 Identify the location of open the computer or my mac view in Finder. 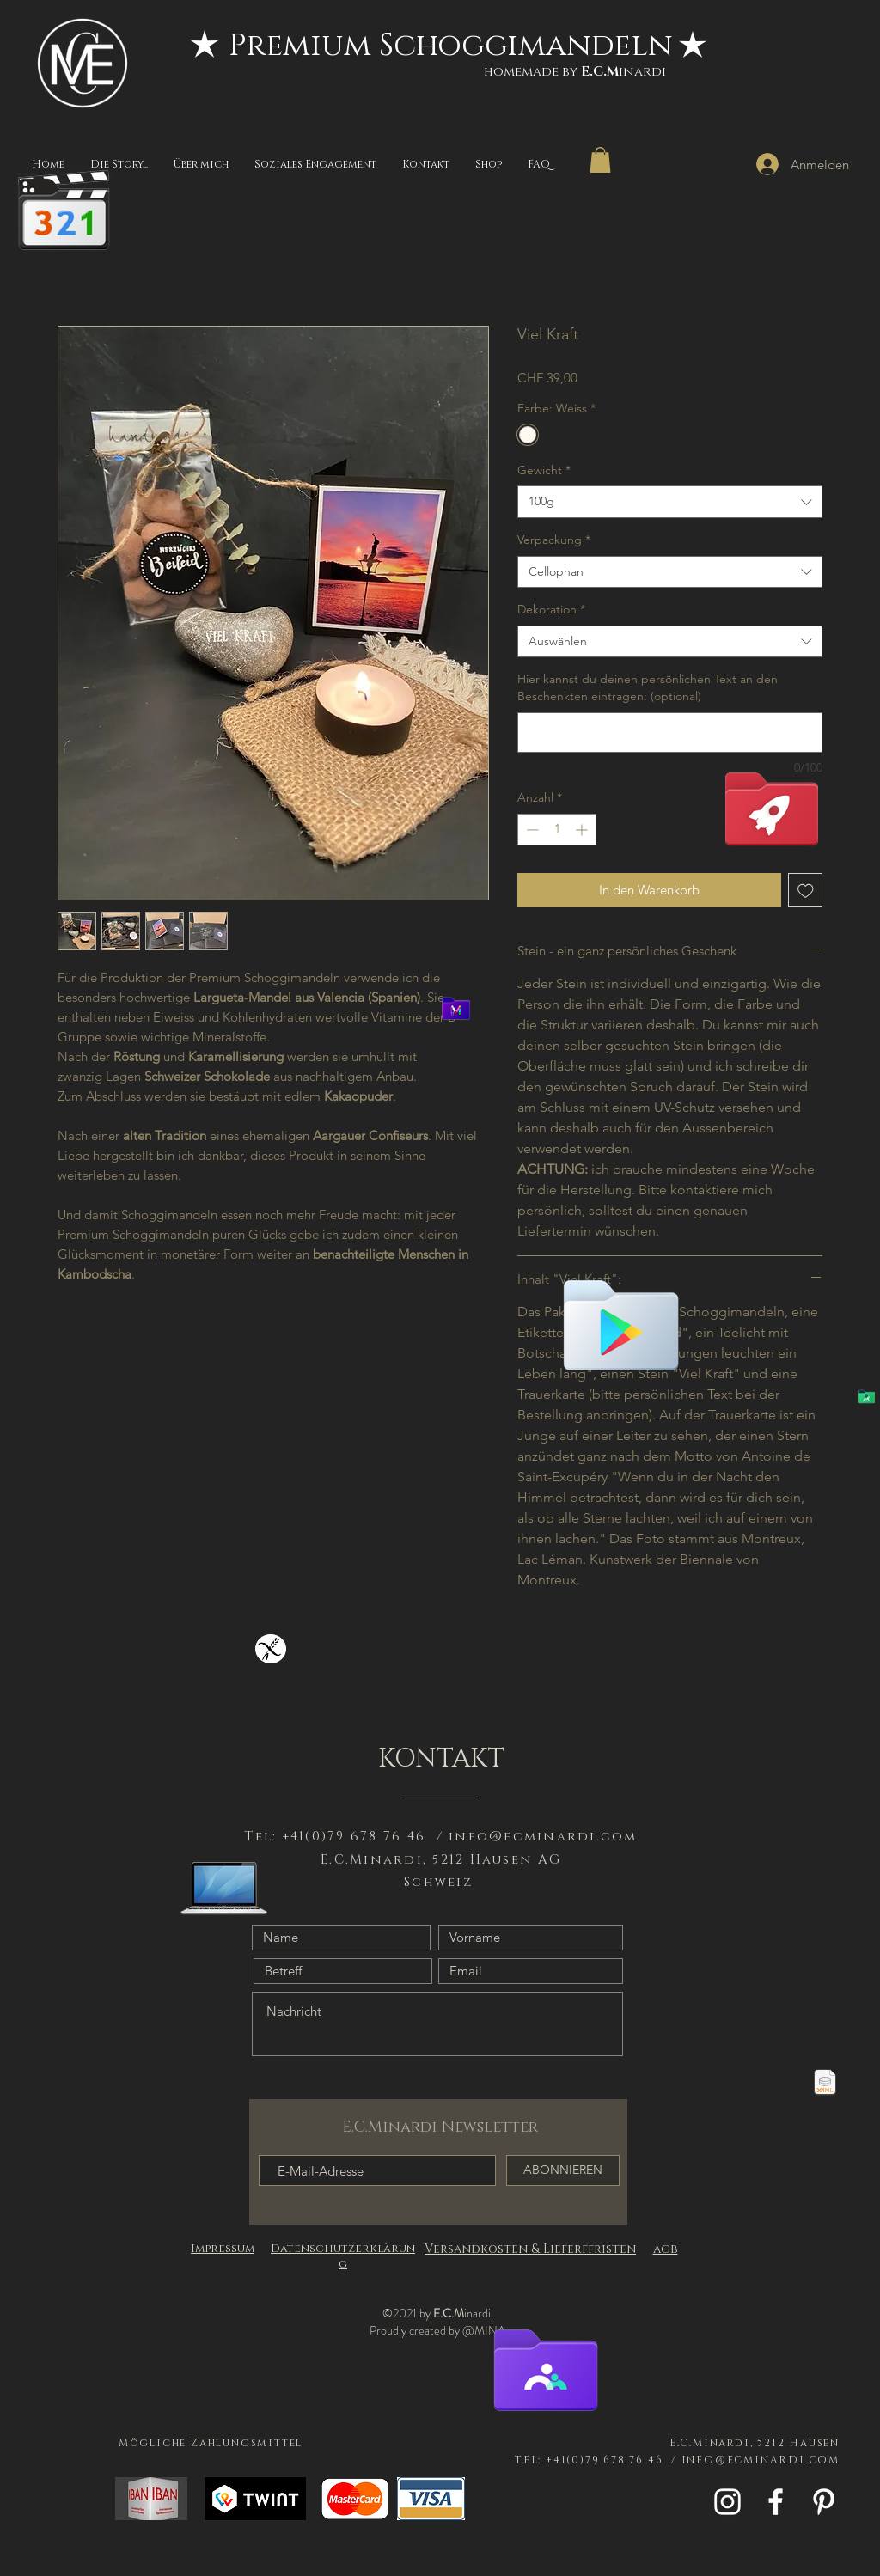
(223, 1880).